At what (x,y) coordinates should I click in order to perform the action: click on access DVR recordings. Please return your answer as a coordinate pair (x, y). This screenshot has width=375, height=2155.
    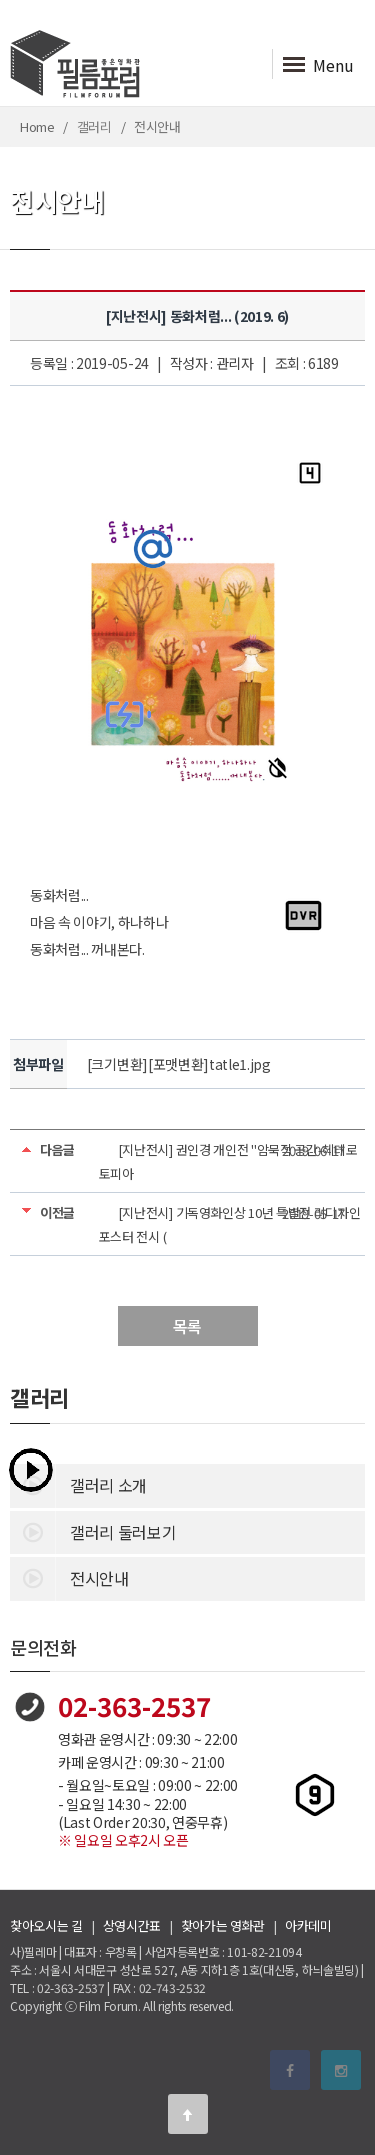
    Looking at the image, I should click on (303, 915).